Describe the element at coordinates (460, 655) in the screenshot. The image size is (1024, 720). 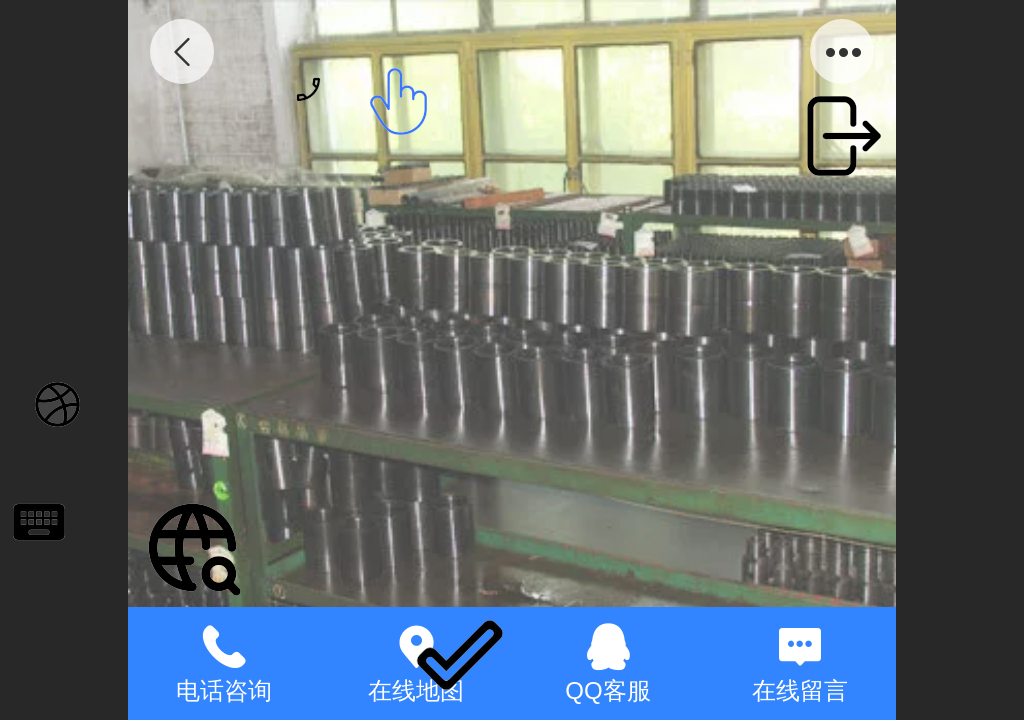
I see `task completed successfully` at that location.